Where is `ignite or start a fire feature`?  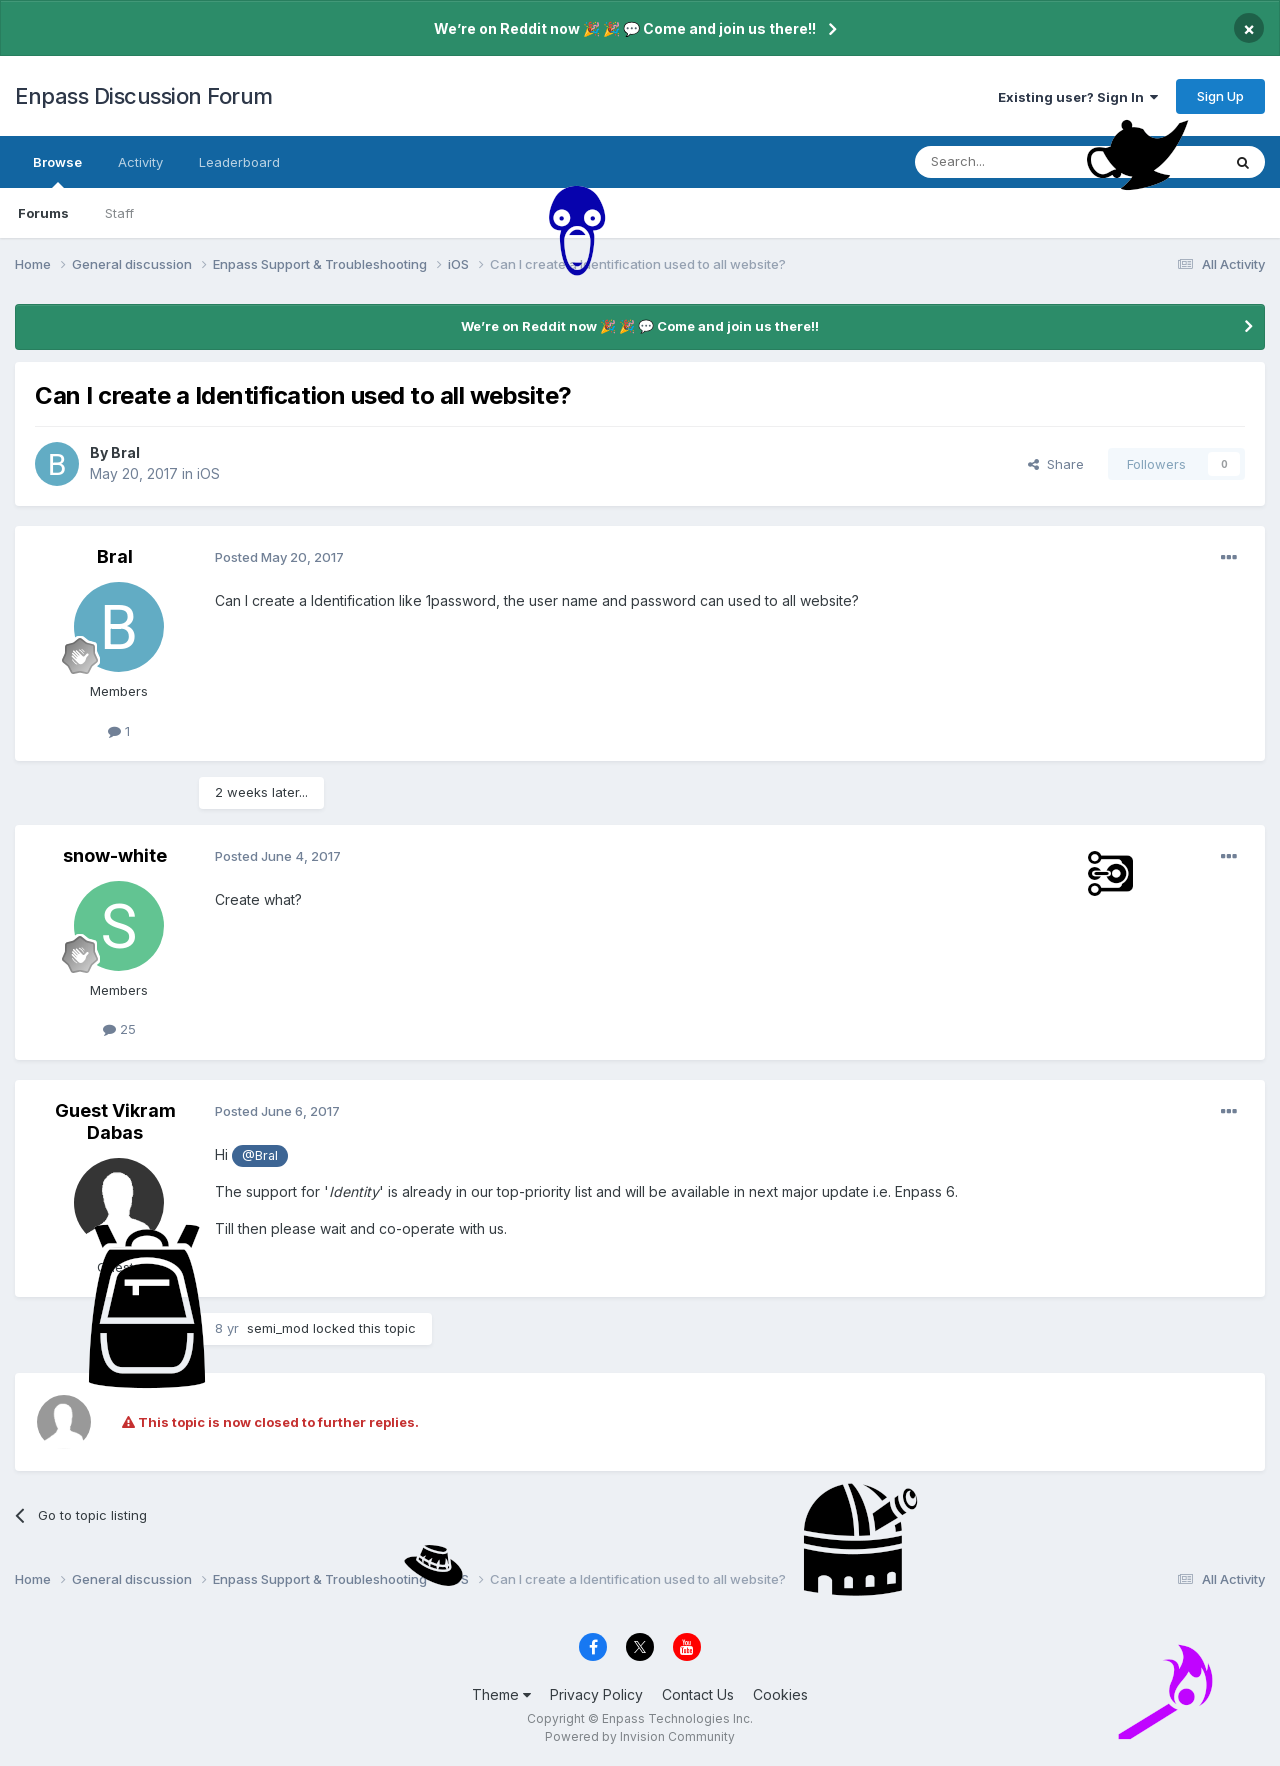
ignite or start a fire feature is located at coordinates (1166, 1692).